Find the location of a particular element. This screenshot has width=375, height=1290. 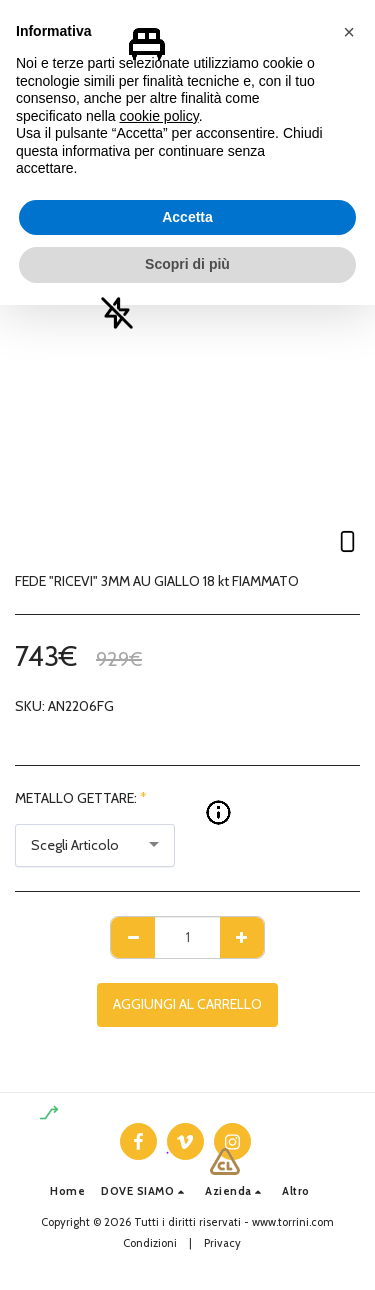

view upward trend or growth is located at coordinates (49, 1113).